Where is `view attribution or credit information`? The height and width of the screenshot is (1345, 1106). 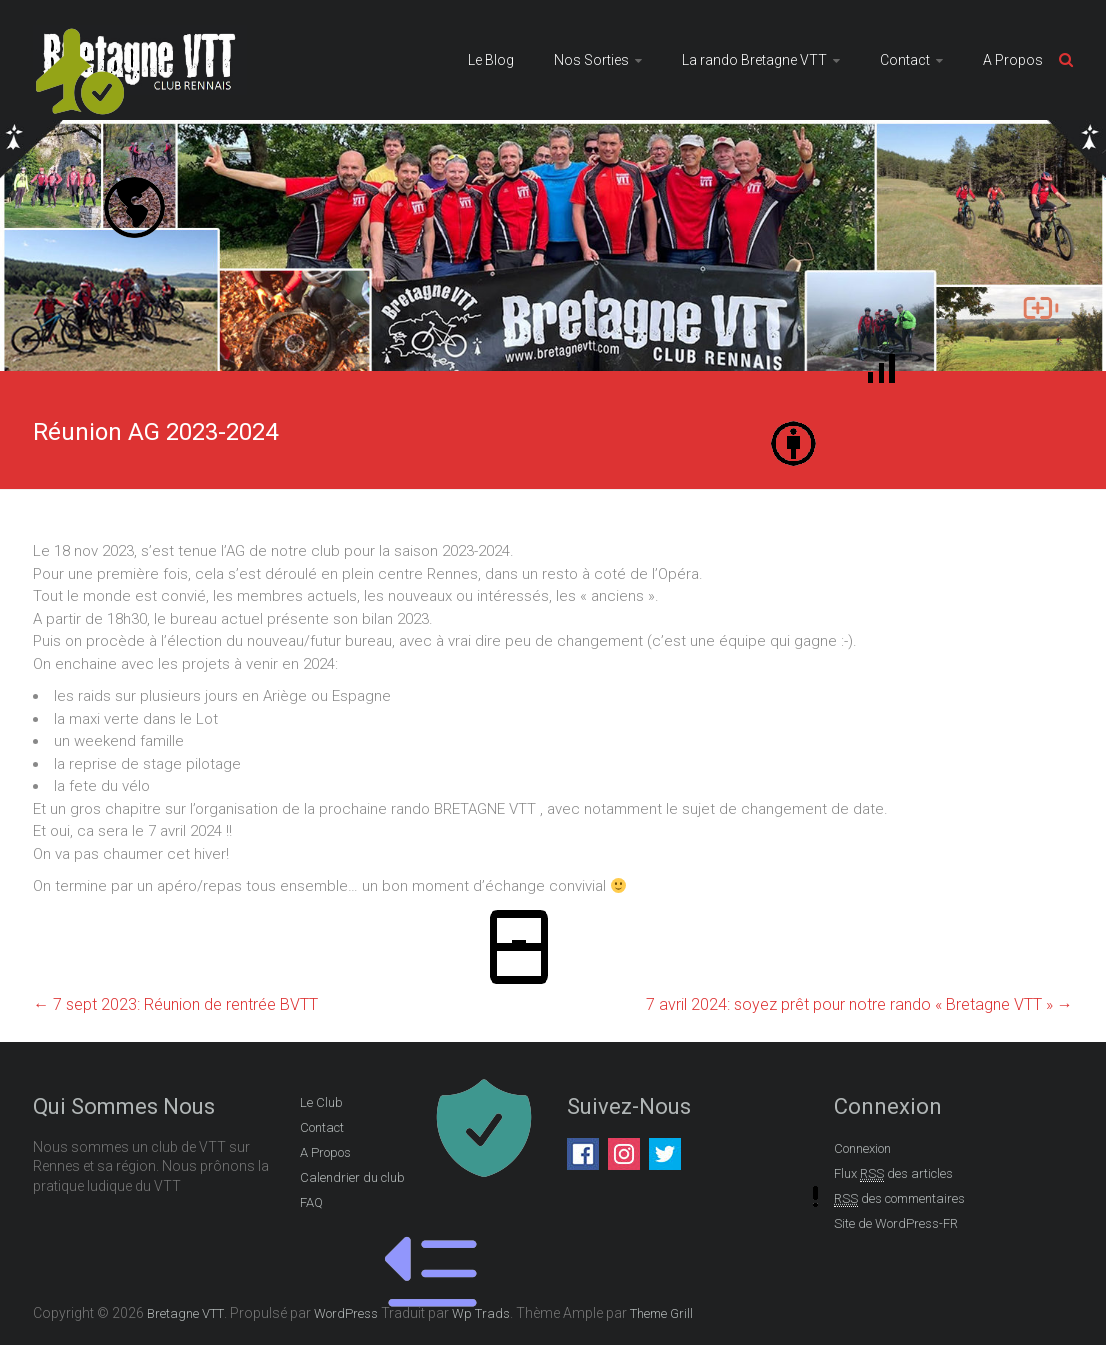
view attribution or credit information is located at coordinates (793, 443).